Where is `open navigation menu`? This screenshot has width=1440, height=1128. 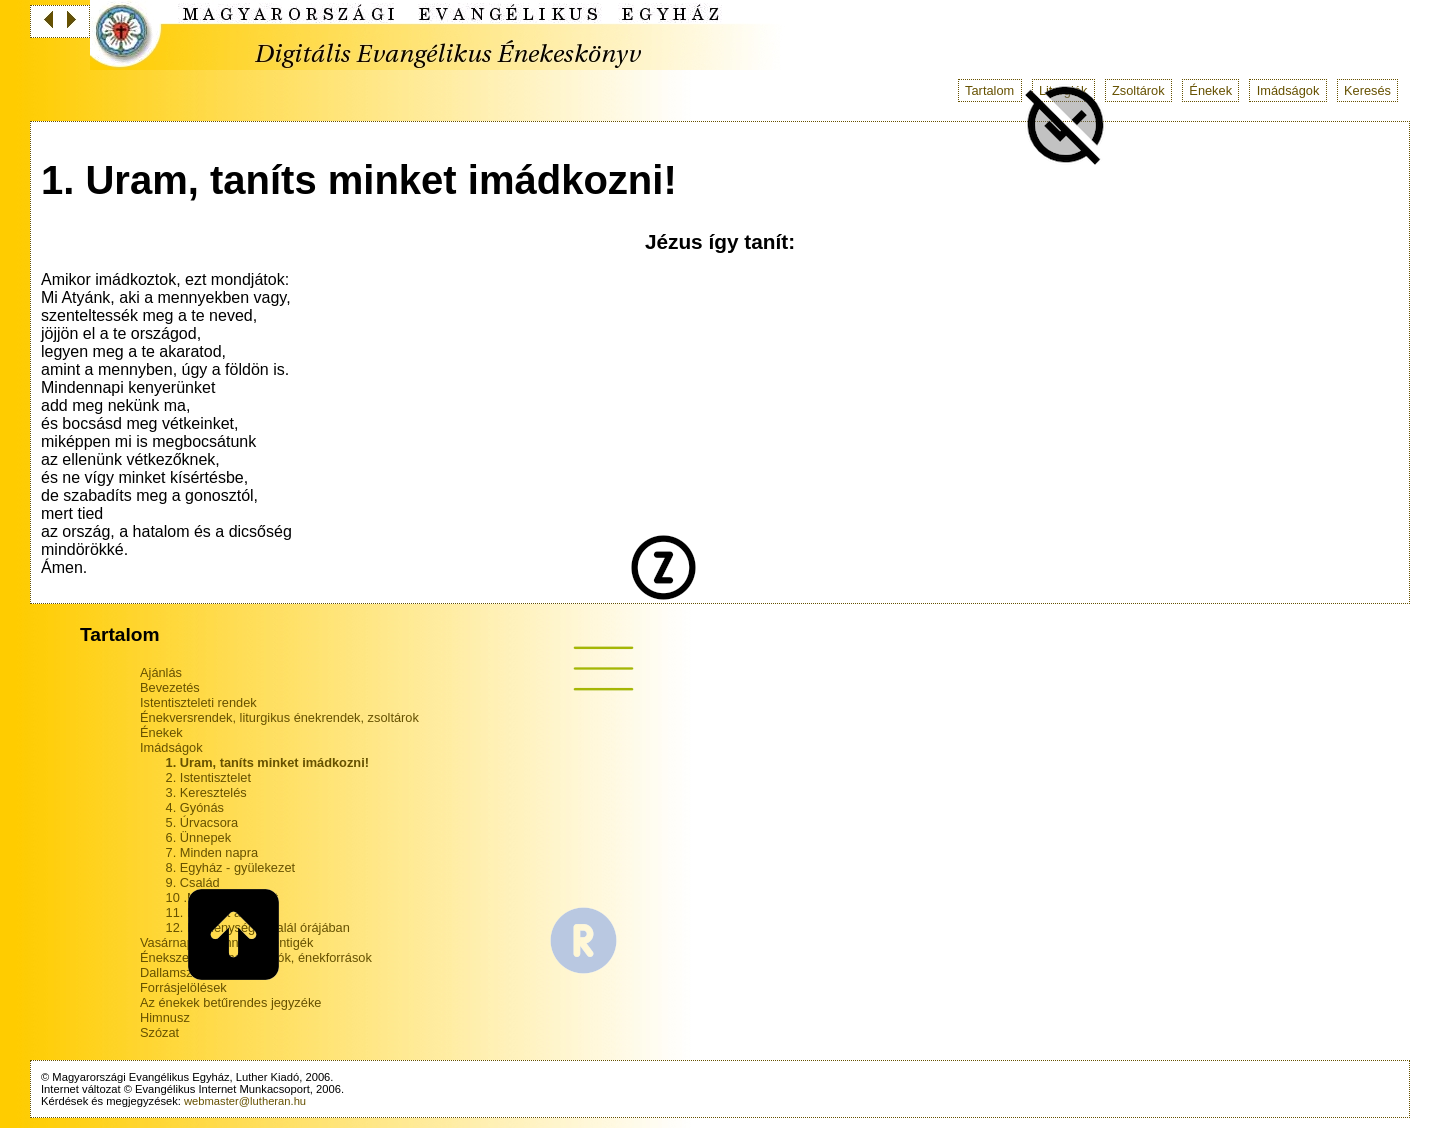 open navigation menu is located at coordinates (603, 668).